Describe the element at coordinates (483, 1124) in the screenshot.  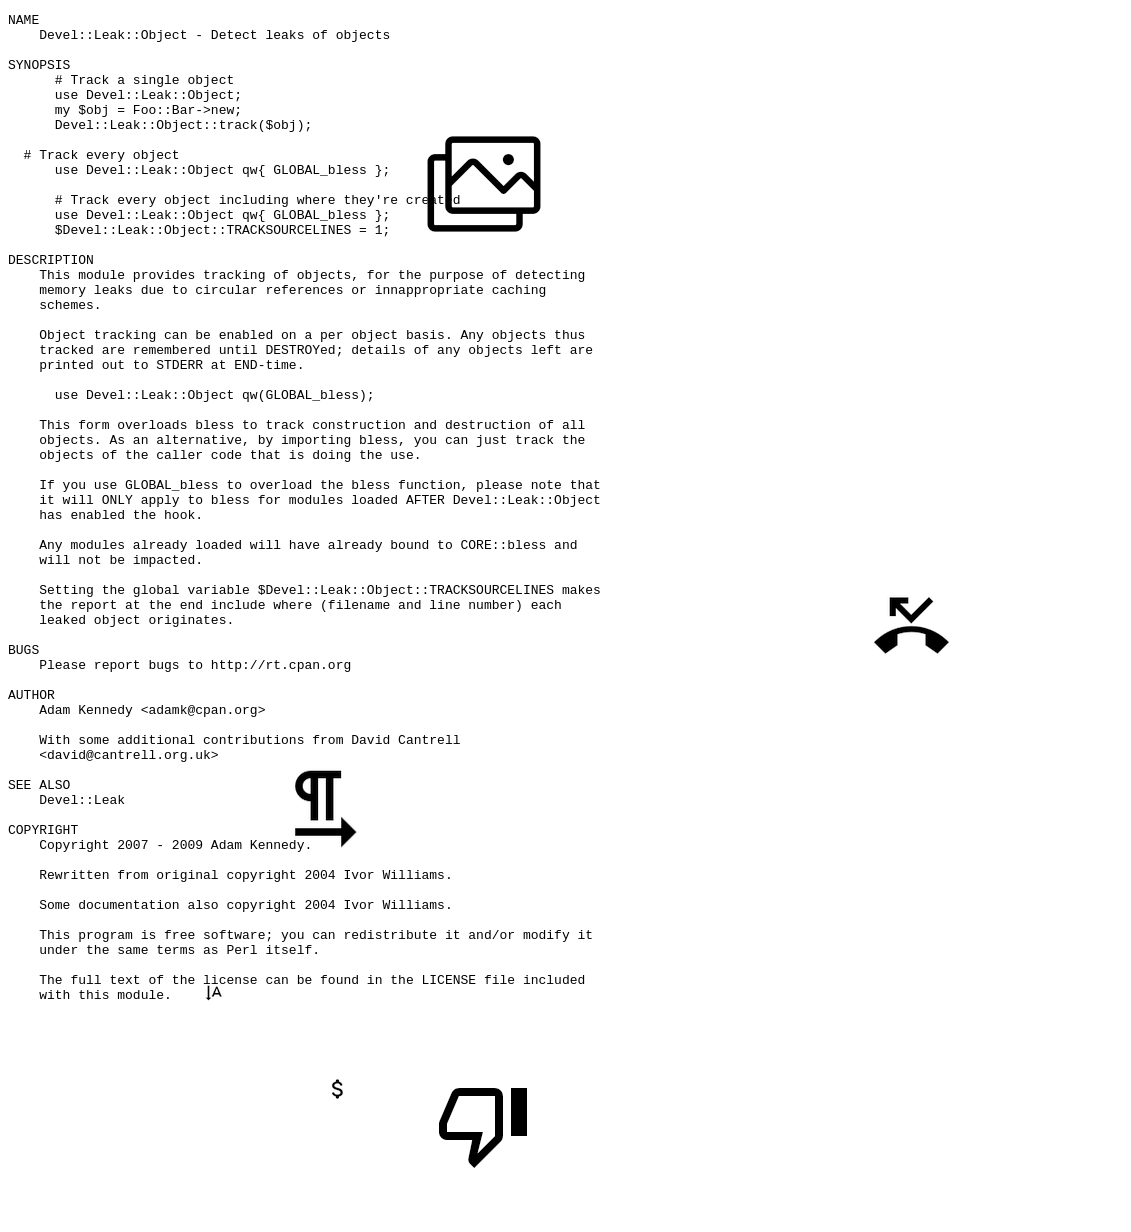
I see `dislike or downvote content` at that location.